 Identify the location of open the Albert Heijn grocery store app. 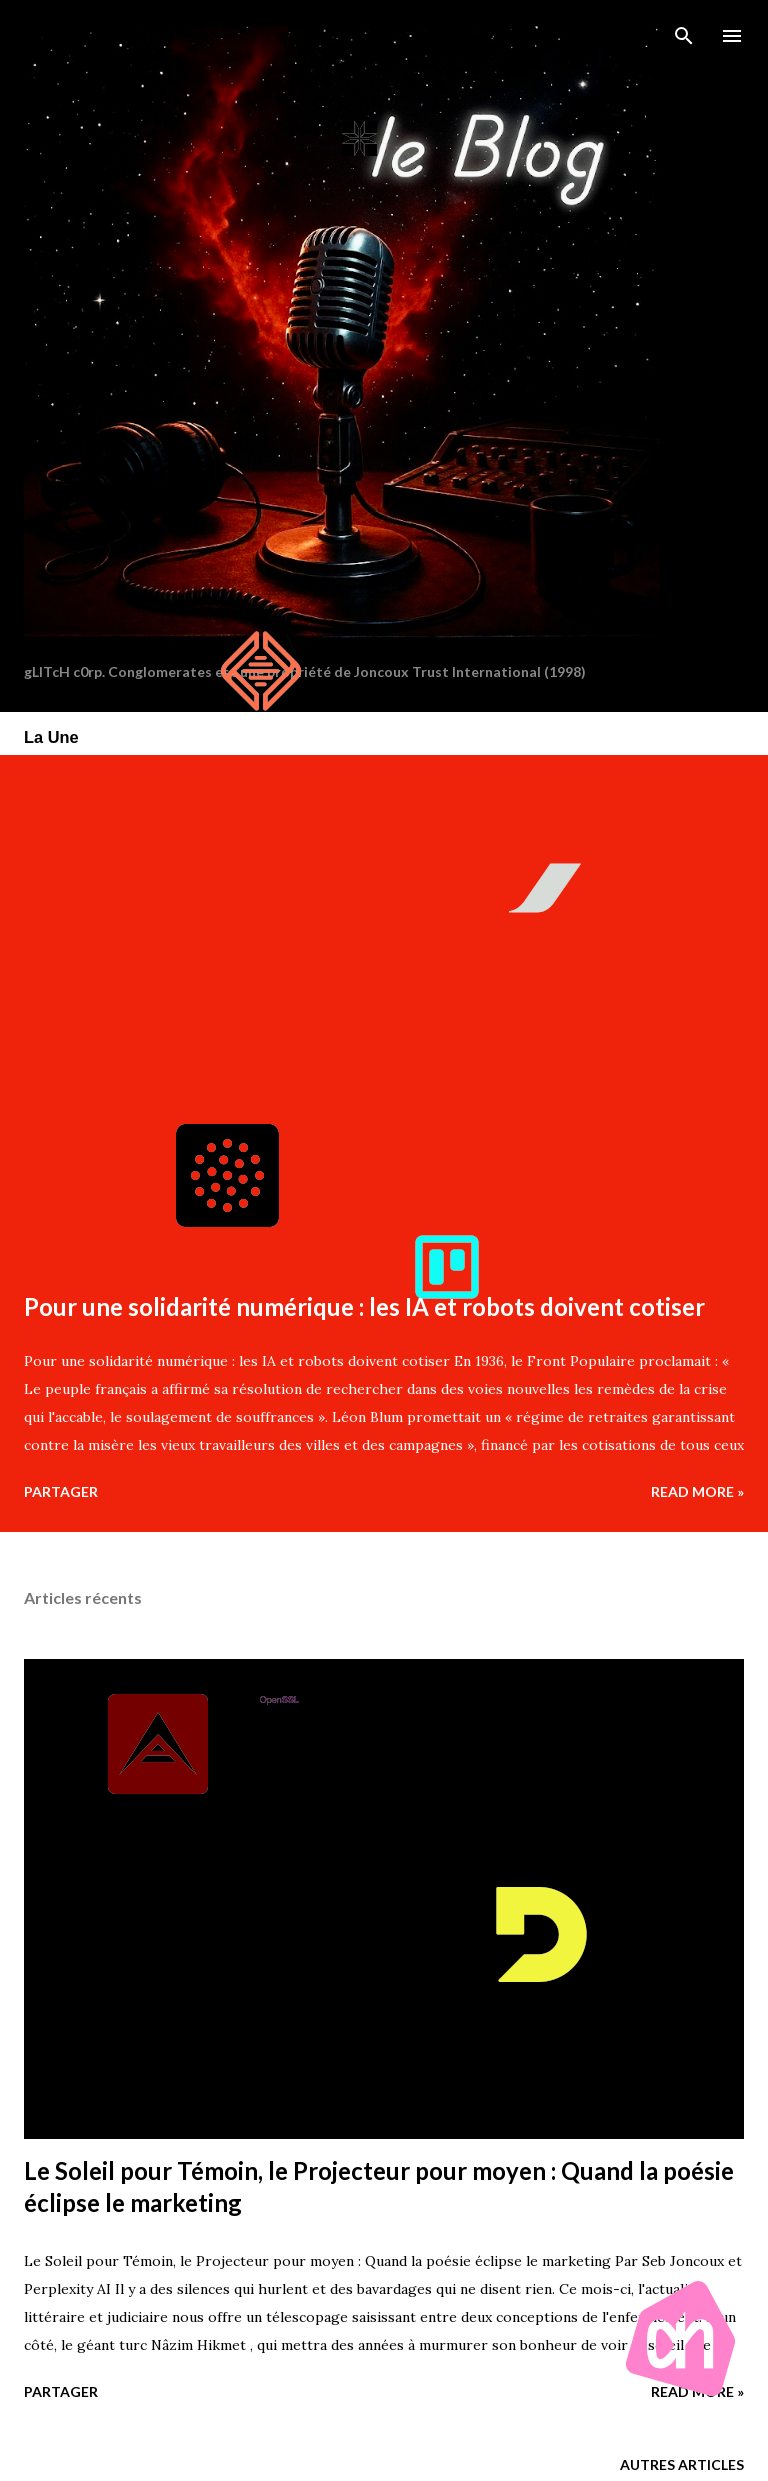
(680, 2338).